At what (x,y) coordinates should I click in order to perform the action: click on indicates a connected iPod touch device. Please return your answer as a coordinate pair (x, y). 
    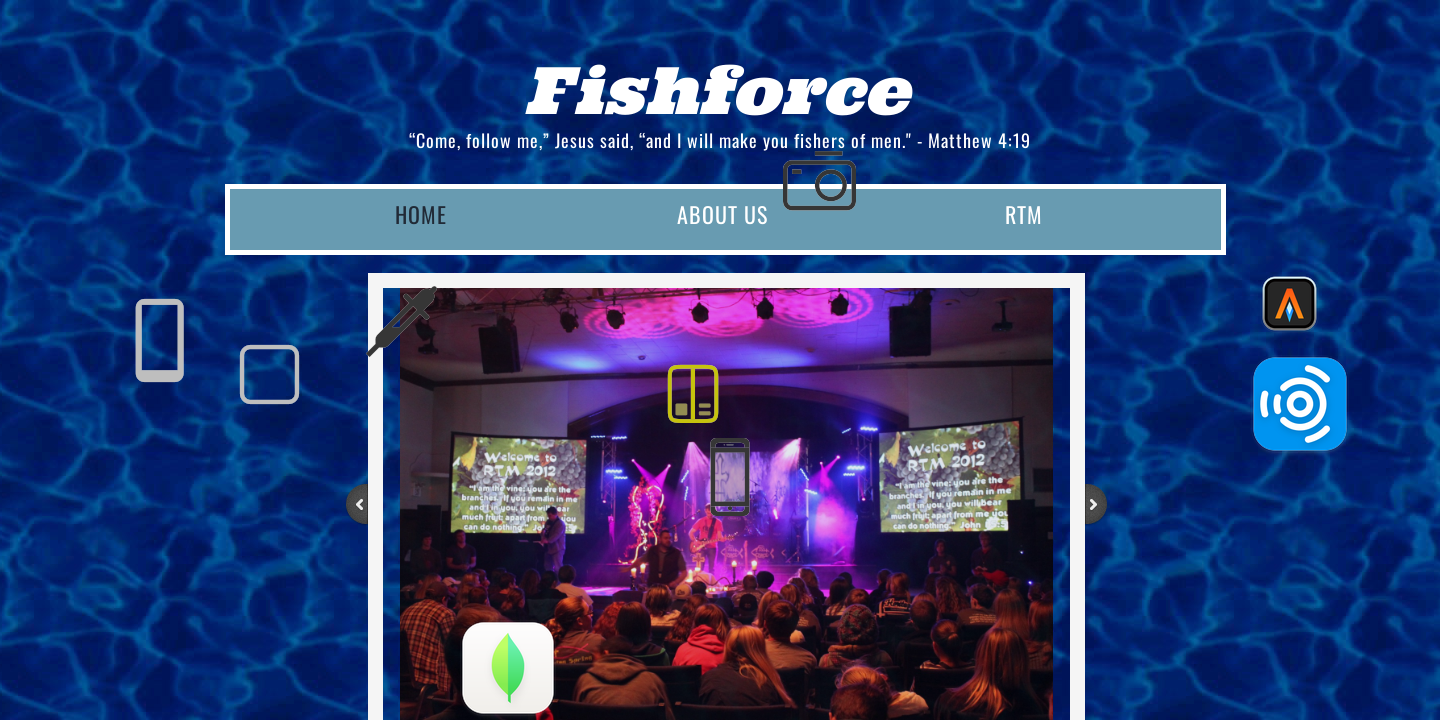
    Looking at the image, I should click on (159, 340).